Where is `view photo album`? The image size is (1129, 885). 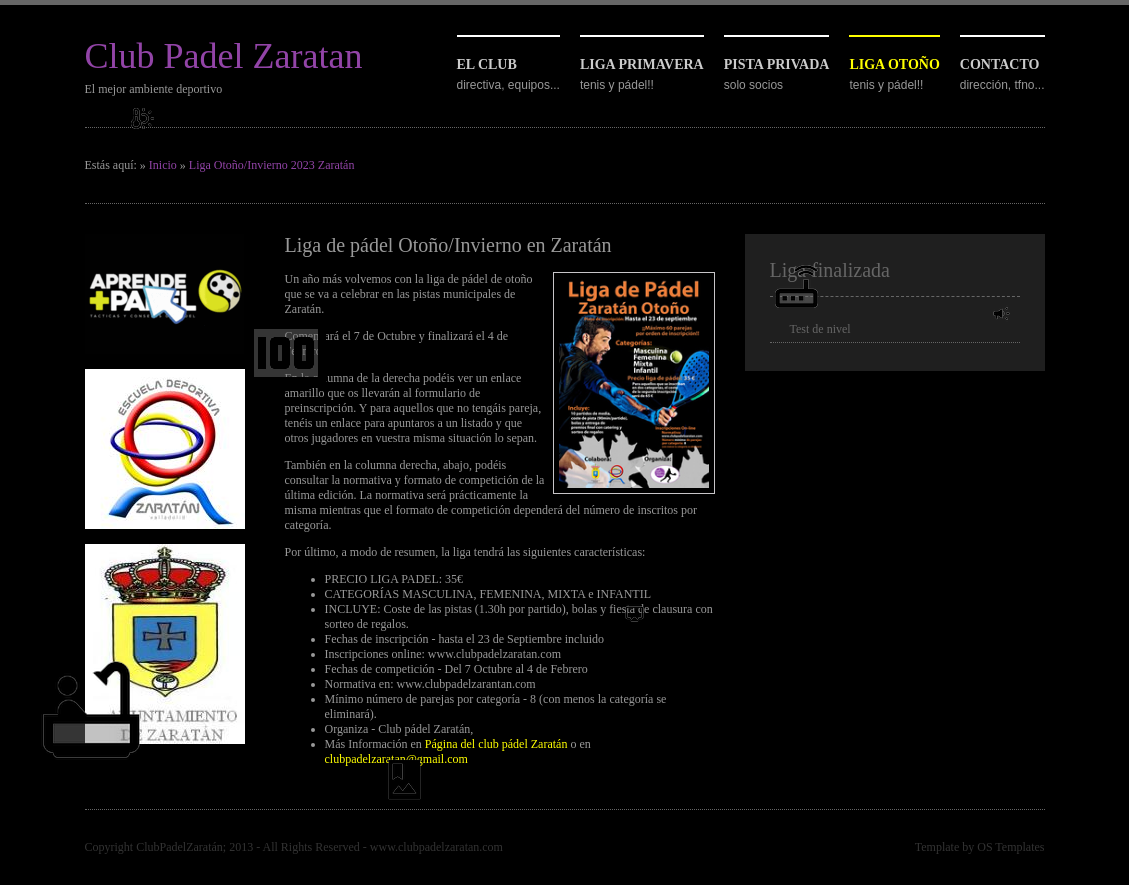
view photo album is located at coordinates (404, 779).